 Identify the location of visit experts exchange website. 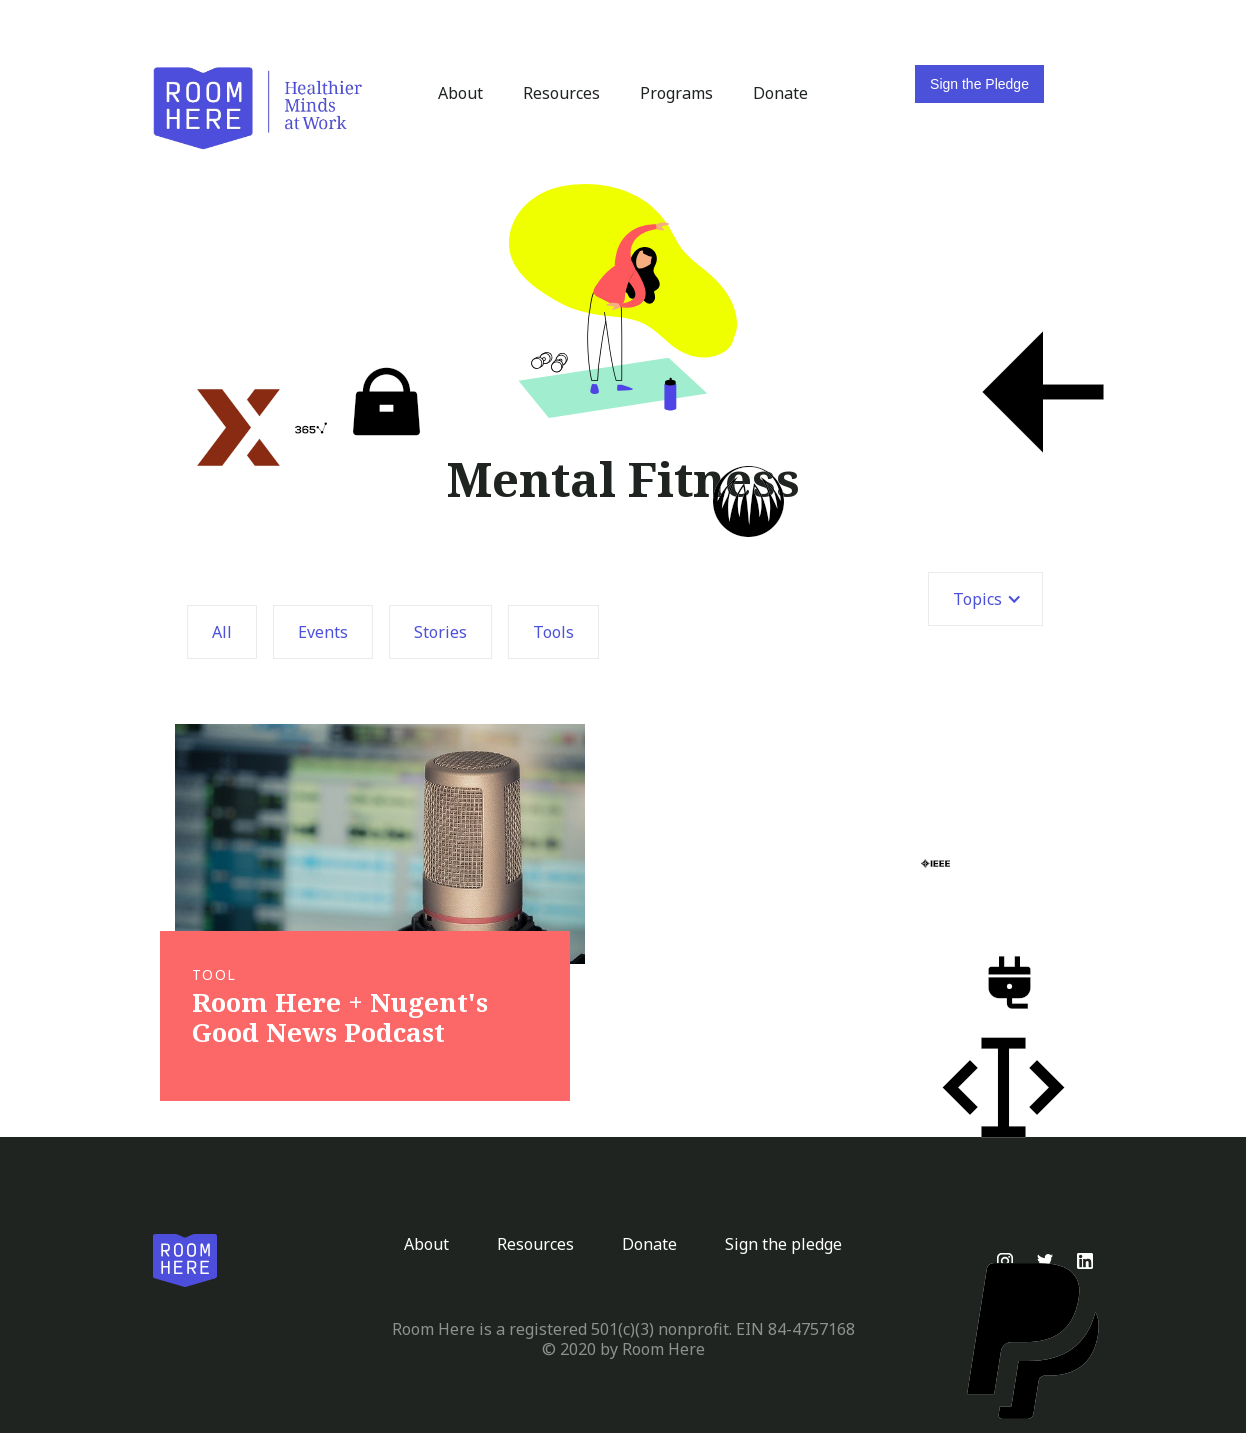
(238, 427).